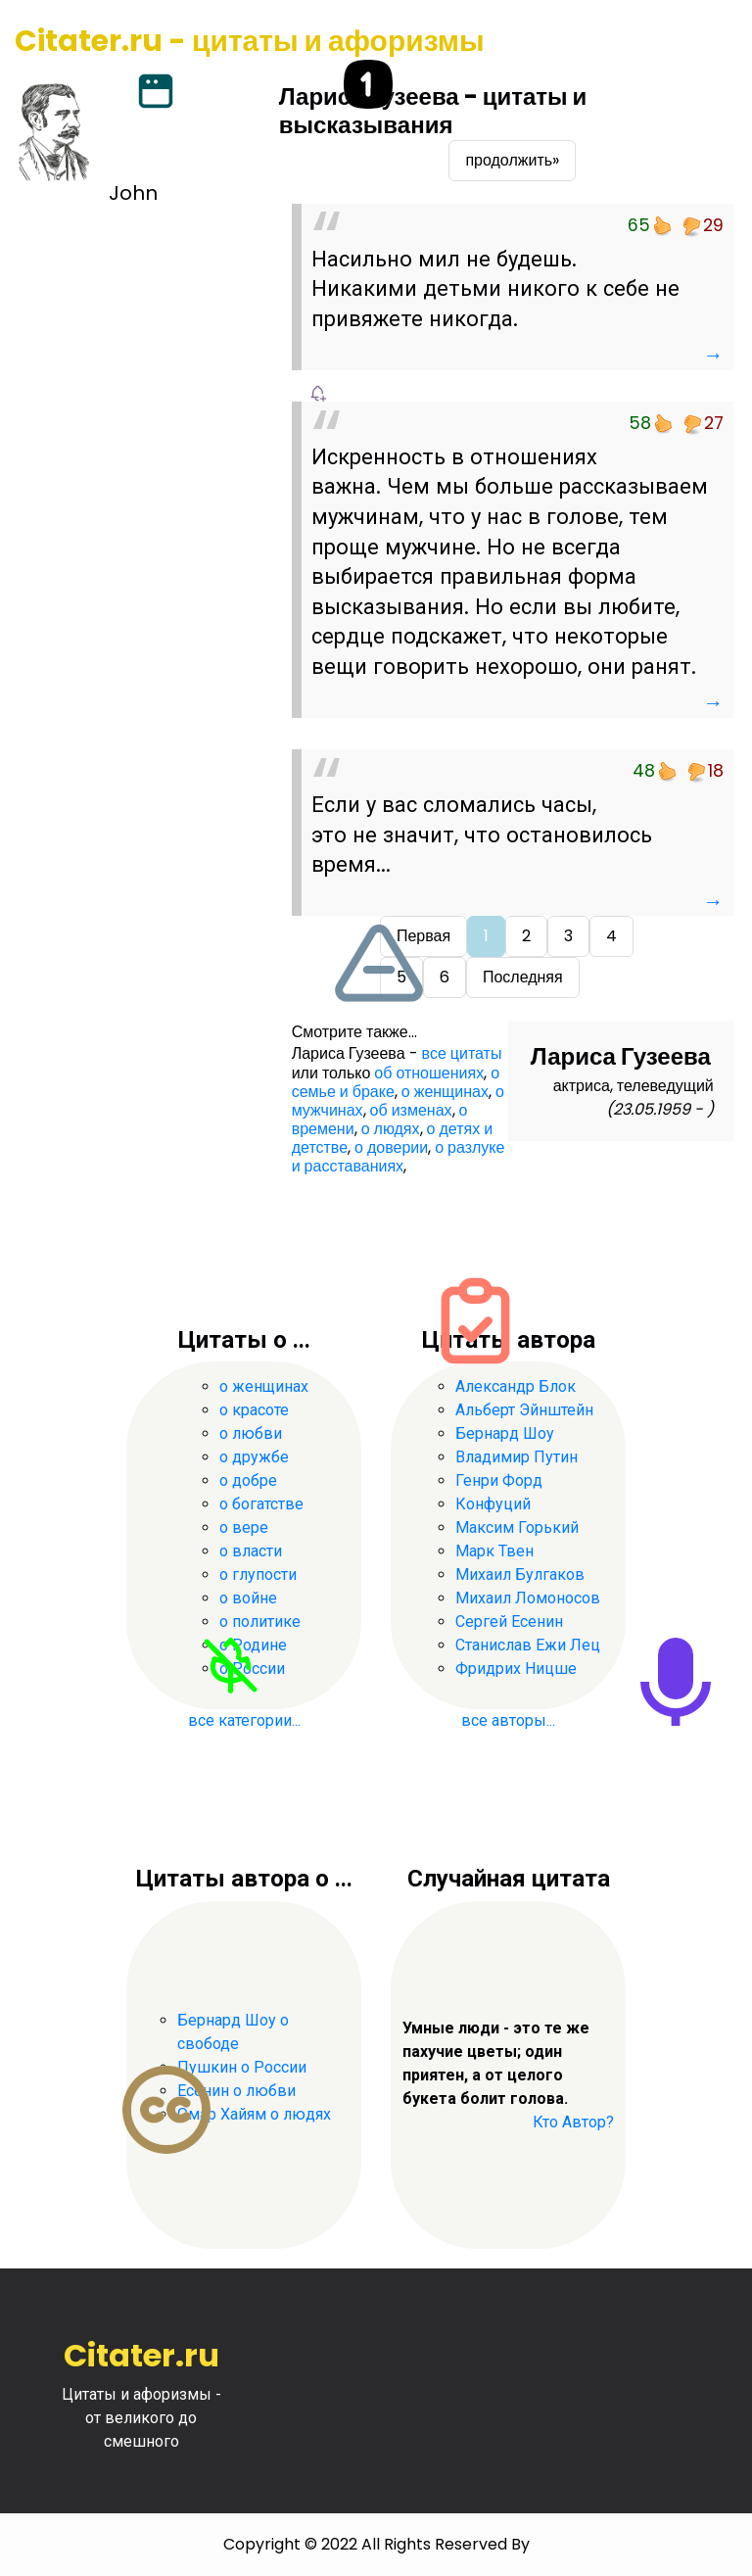 The width and height of the screenshot is (752, 2576). What do you see at coordinates (475, 1320) in the screenshot?
I see `mark task as complete` at bounding box center [475, 1320].